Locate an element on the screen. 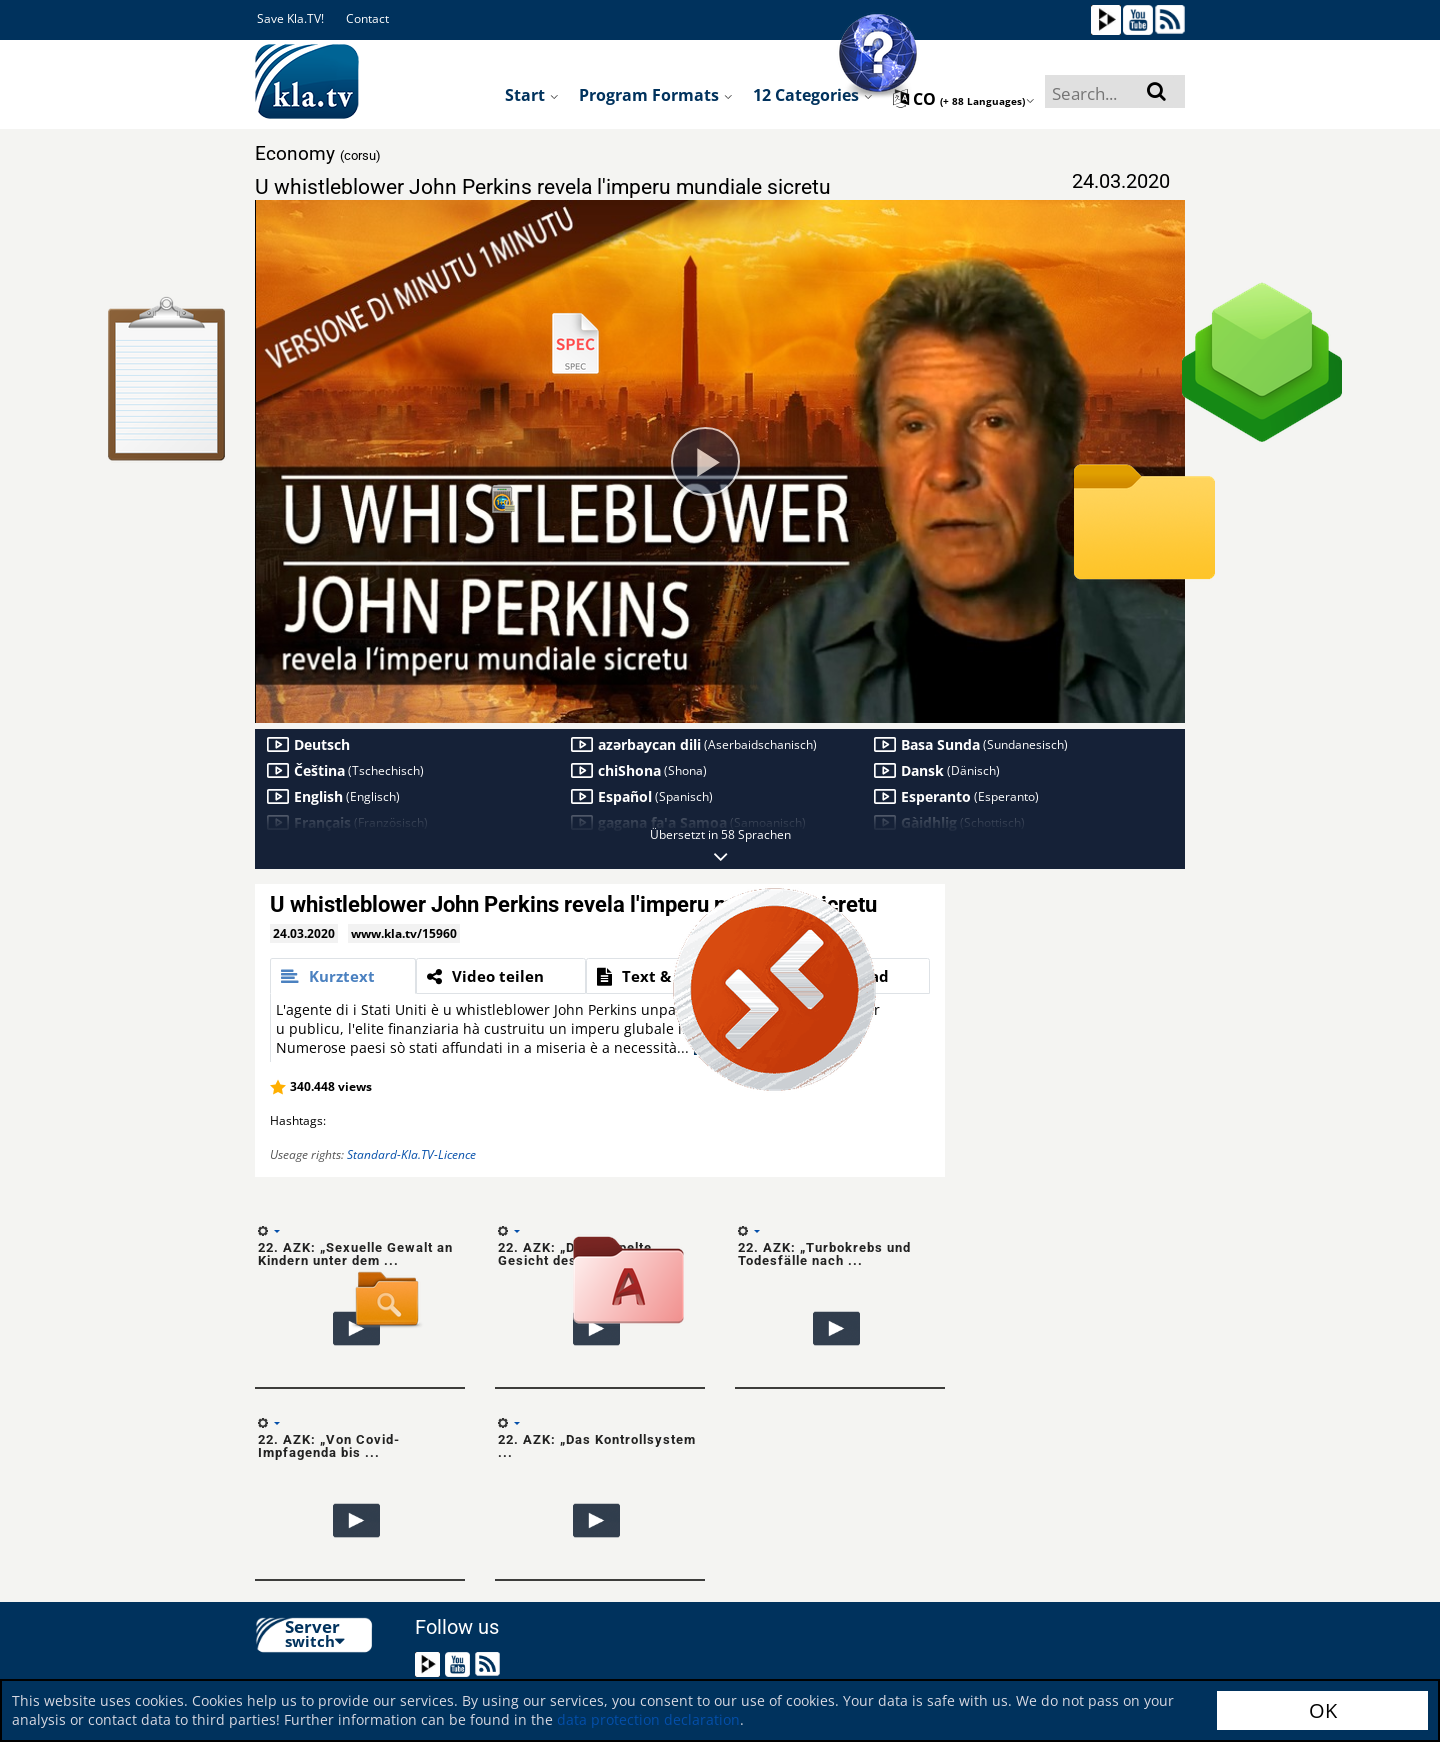 This screenshot has height=1742, width=1440. access saved search queries is located at coordinates (387, 1302).